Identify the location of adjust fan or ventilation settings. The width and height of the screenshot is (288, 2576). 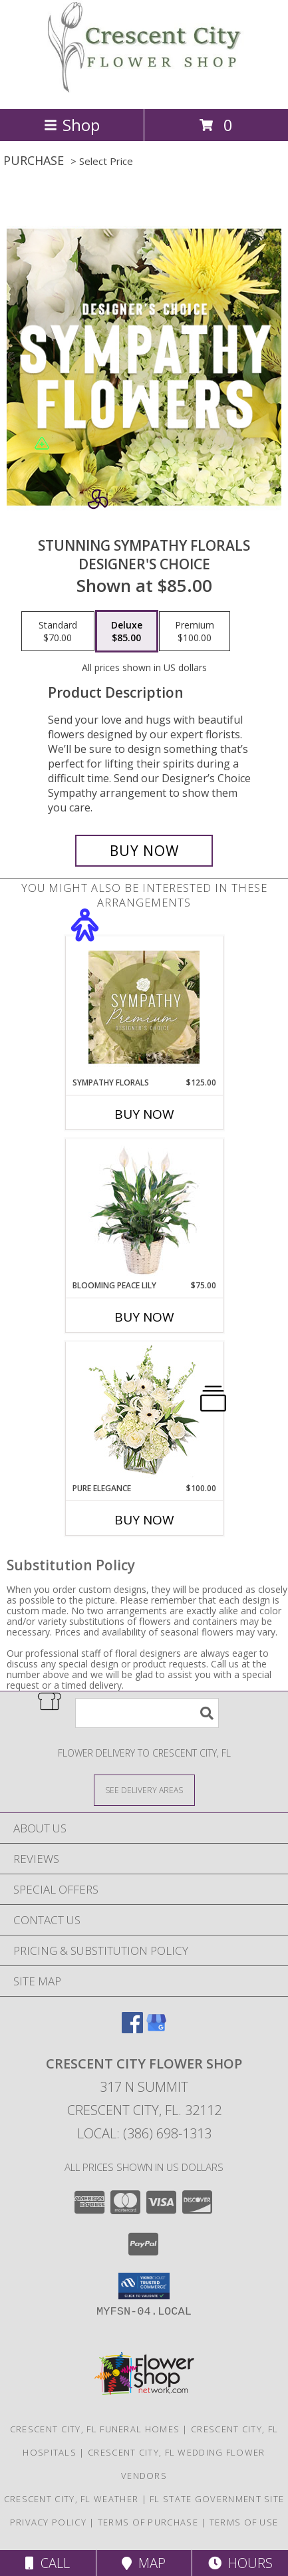
(98, 500).